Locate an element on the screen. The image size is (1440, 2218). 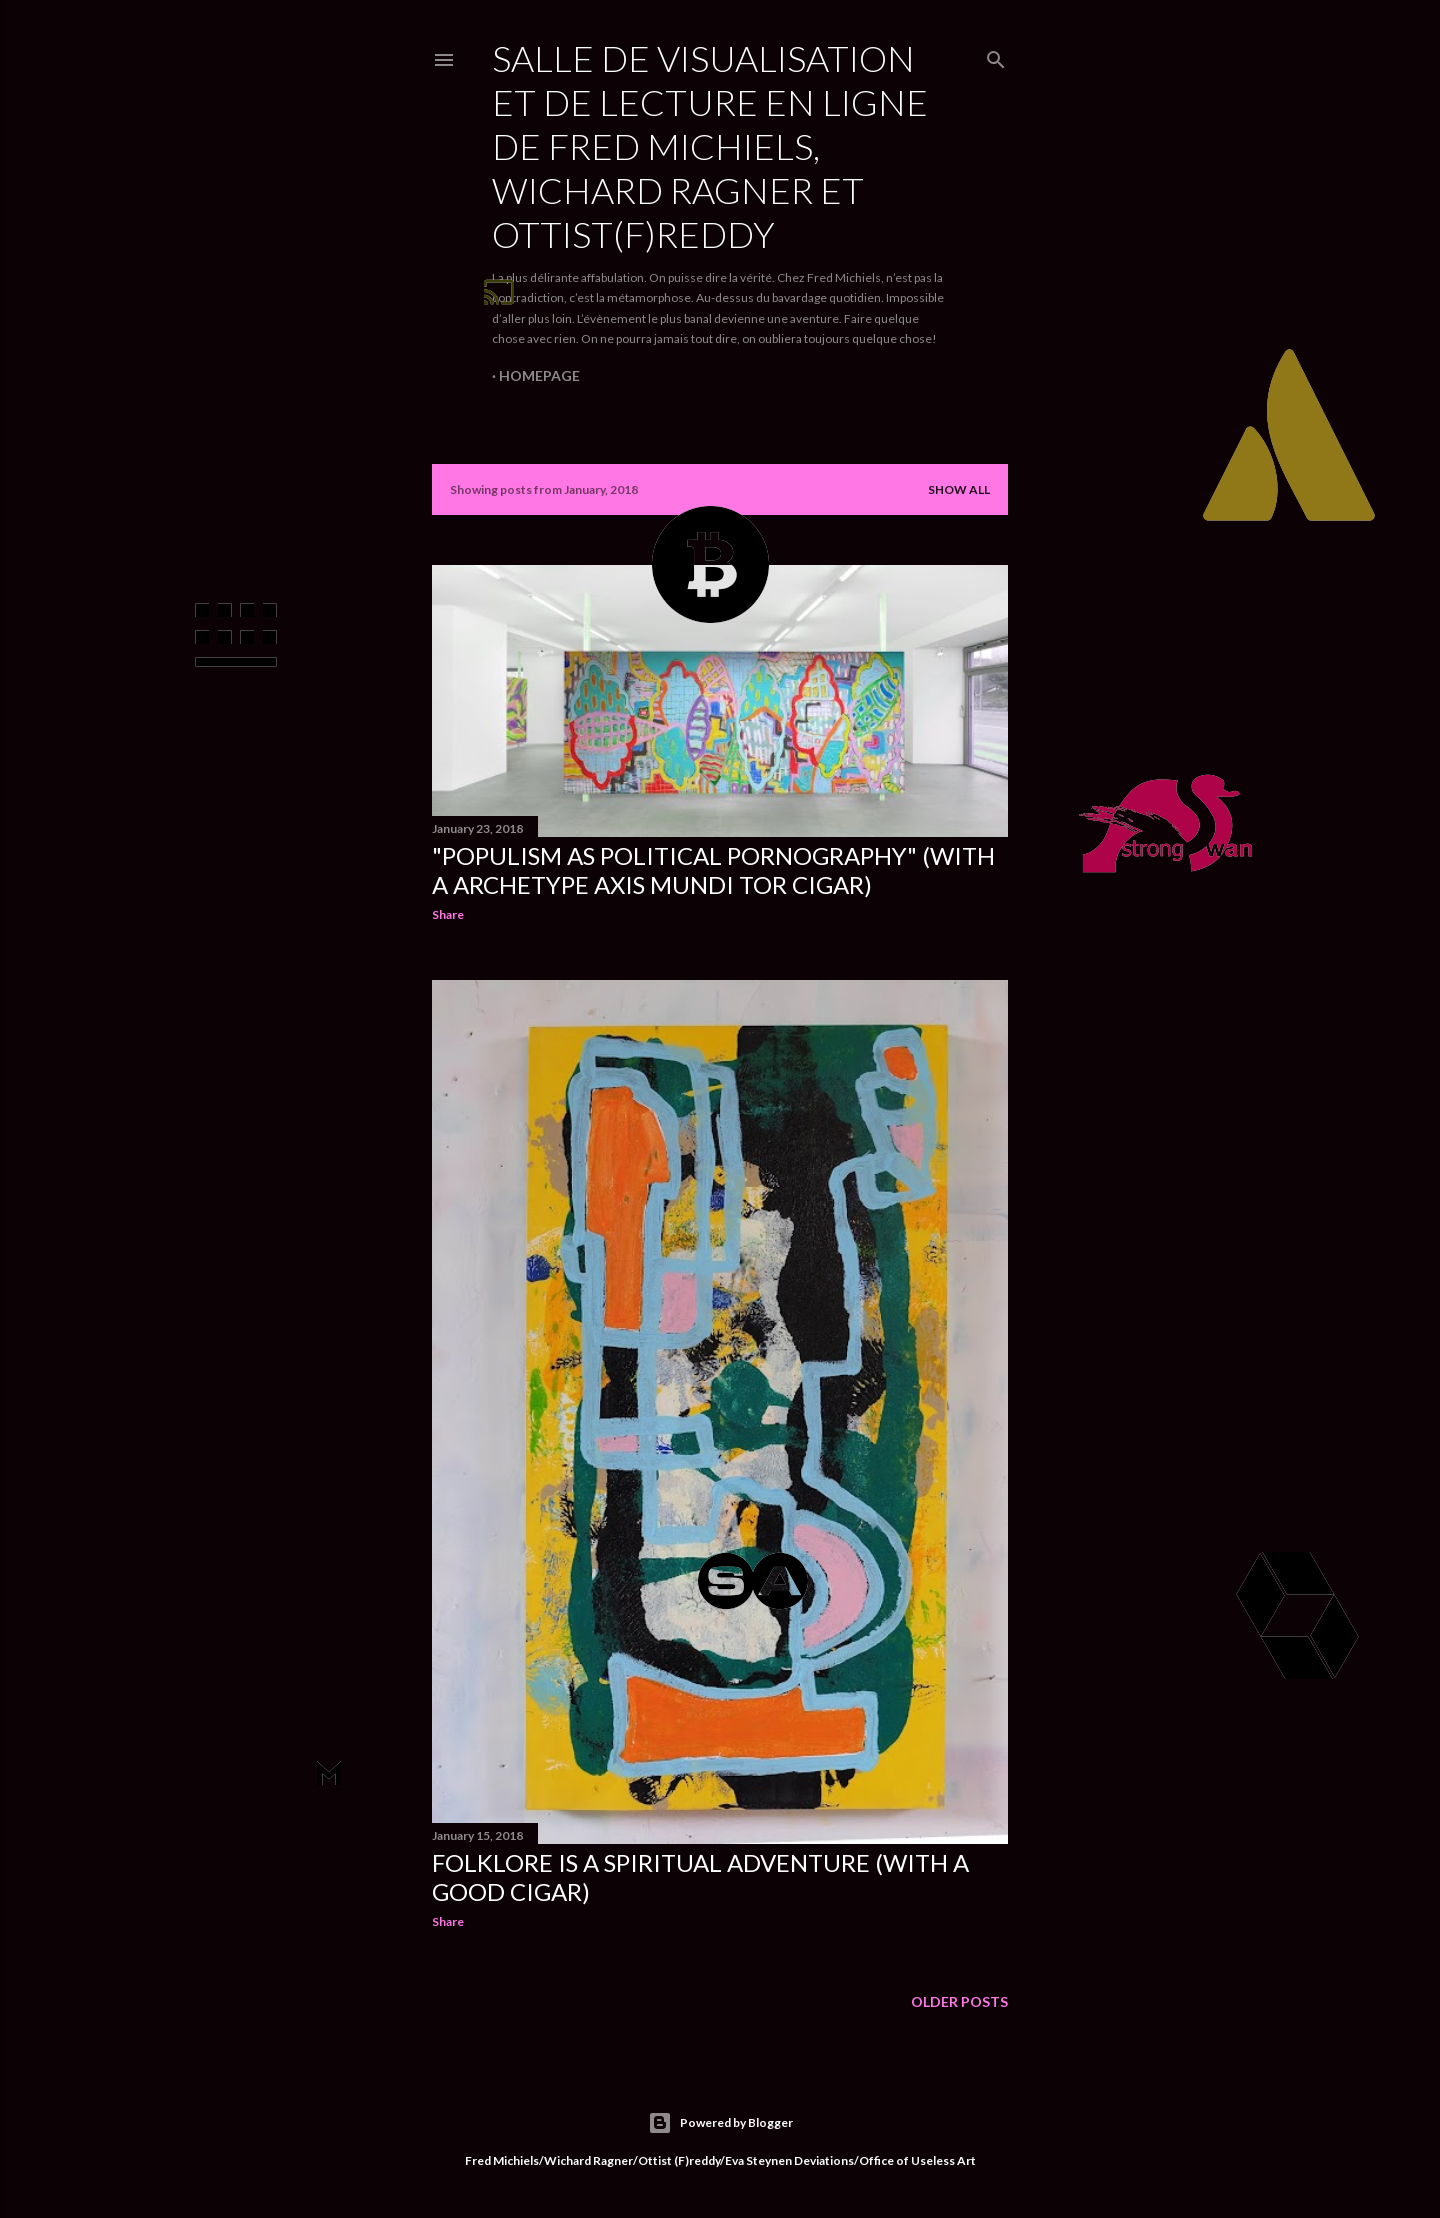
hibernate framework logo is located at coordinates (1297, 1615).